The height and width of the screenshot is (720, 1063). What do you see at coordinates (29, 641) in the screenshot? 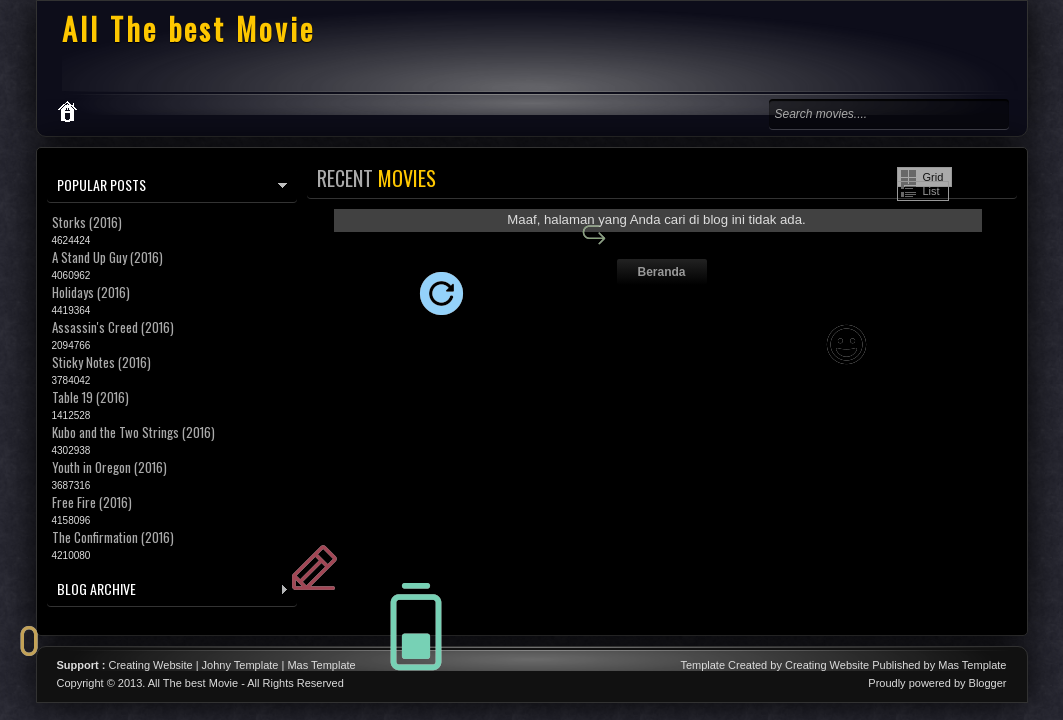
I see `indicates zero items or empty count` at bounding box center [29, 641].